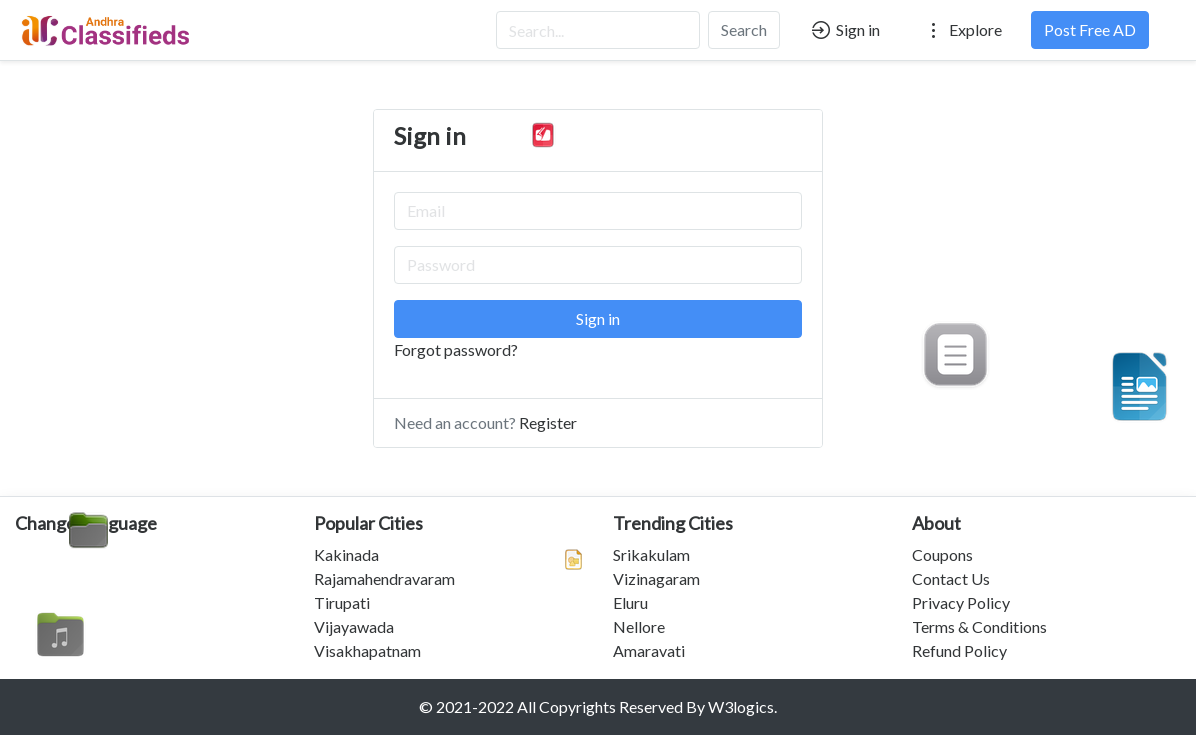  I want to click on libreoffice draw document file, so click(573, 559).